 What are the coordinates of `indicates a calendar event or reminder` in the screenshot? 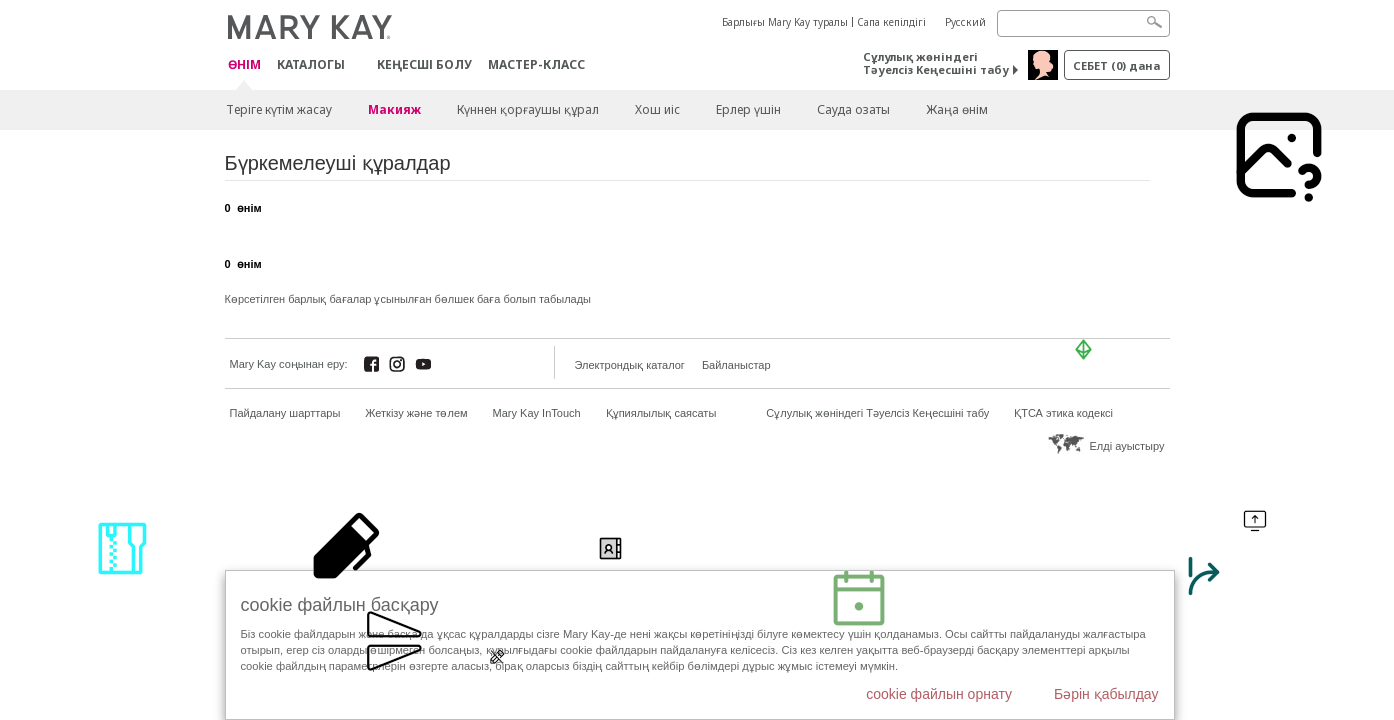 It's located at (859, 600).